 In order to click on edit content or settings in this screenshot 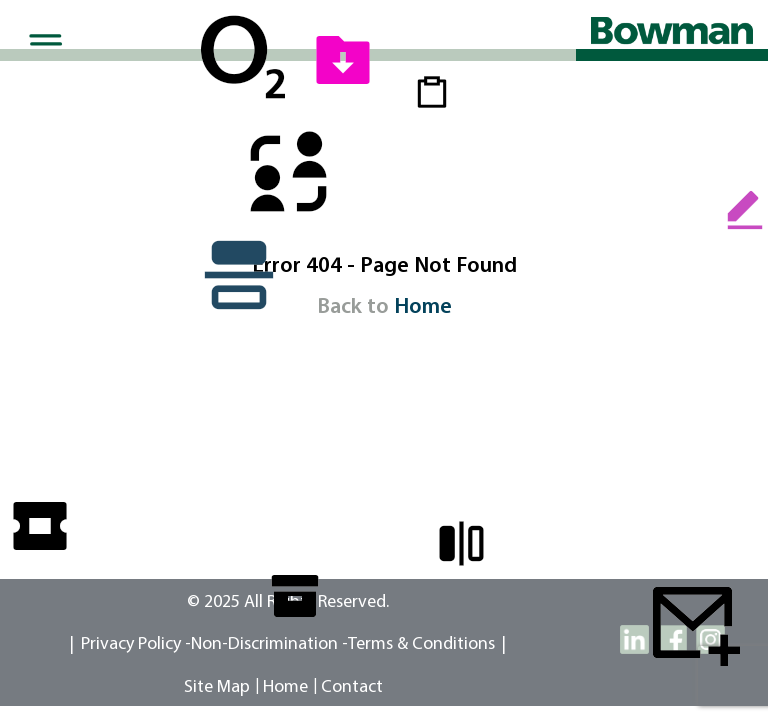, I will do `click(745, 210)`.